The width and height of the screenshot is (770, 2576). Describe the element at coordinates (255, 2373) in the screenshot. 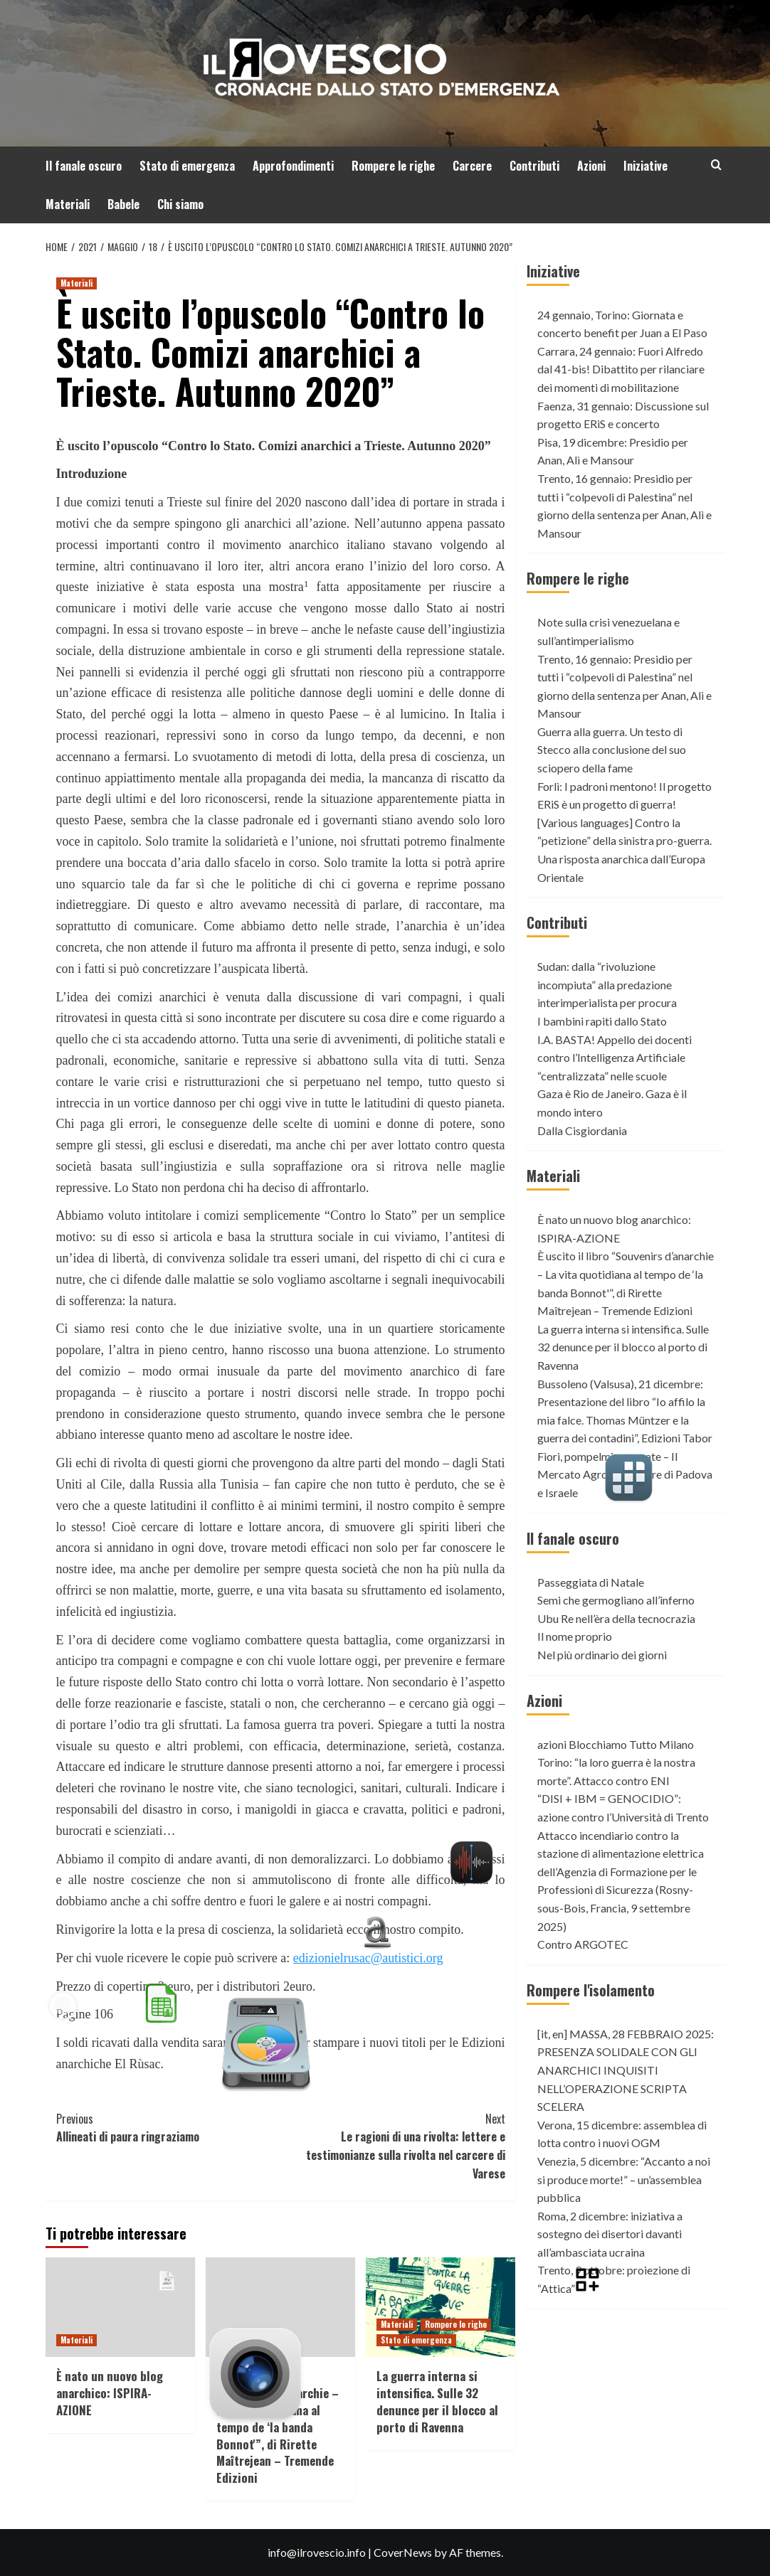

I see `open camera app` at that location.